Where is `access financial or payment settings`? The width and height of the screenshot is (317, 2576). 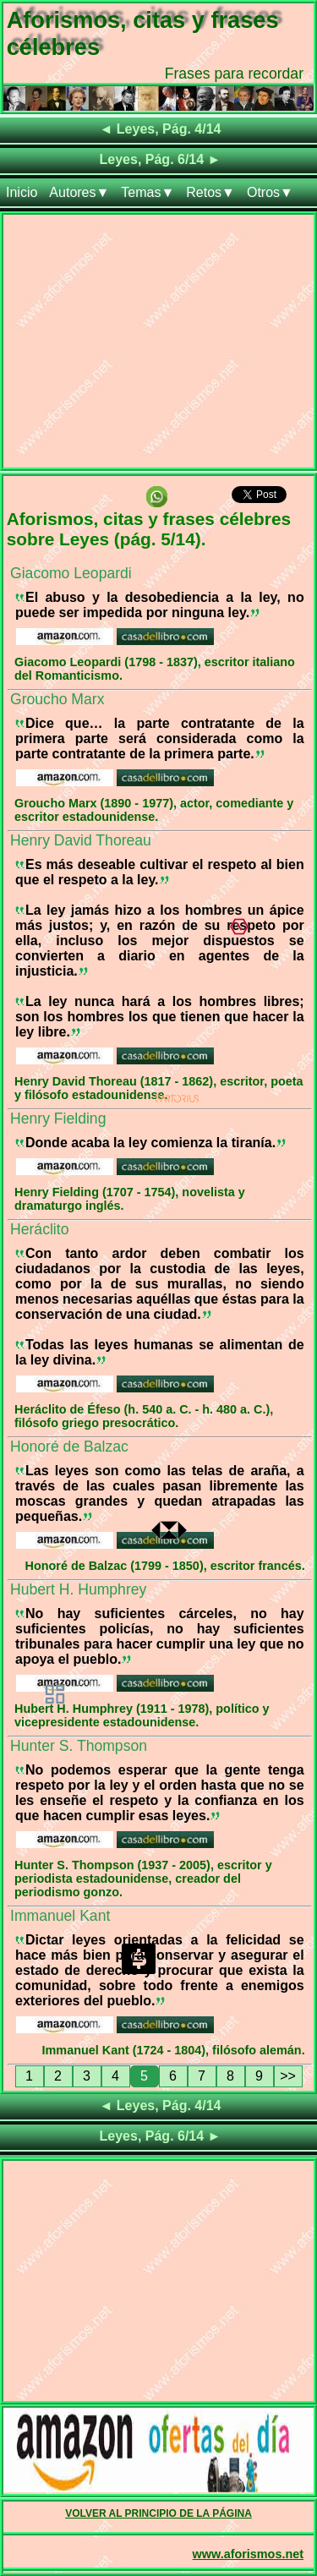 access financial or payment settings is located at coordinates (139, 1959).